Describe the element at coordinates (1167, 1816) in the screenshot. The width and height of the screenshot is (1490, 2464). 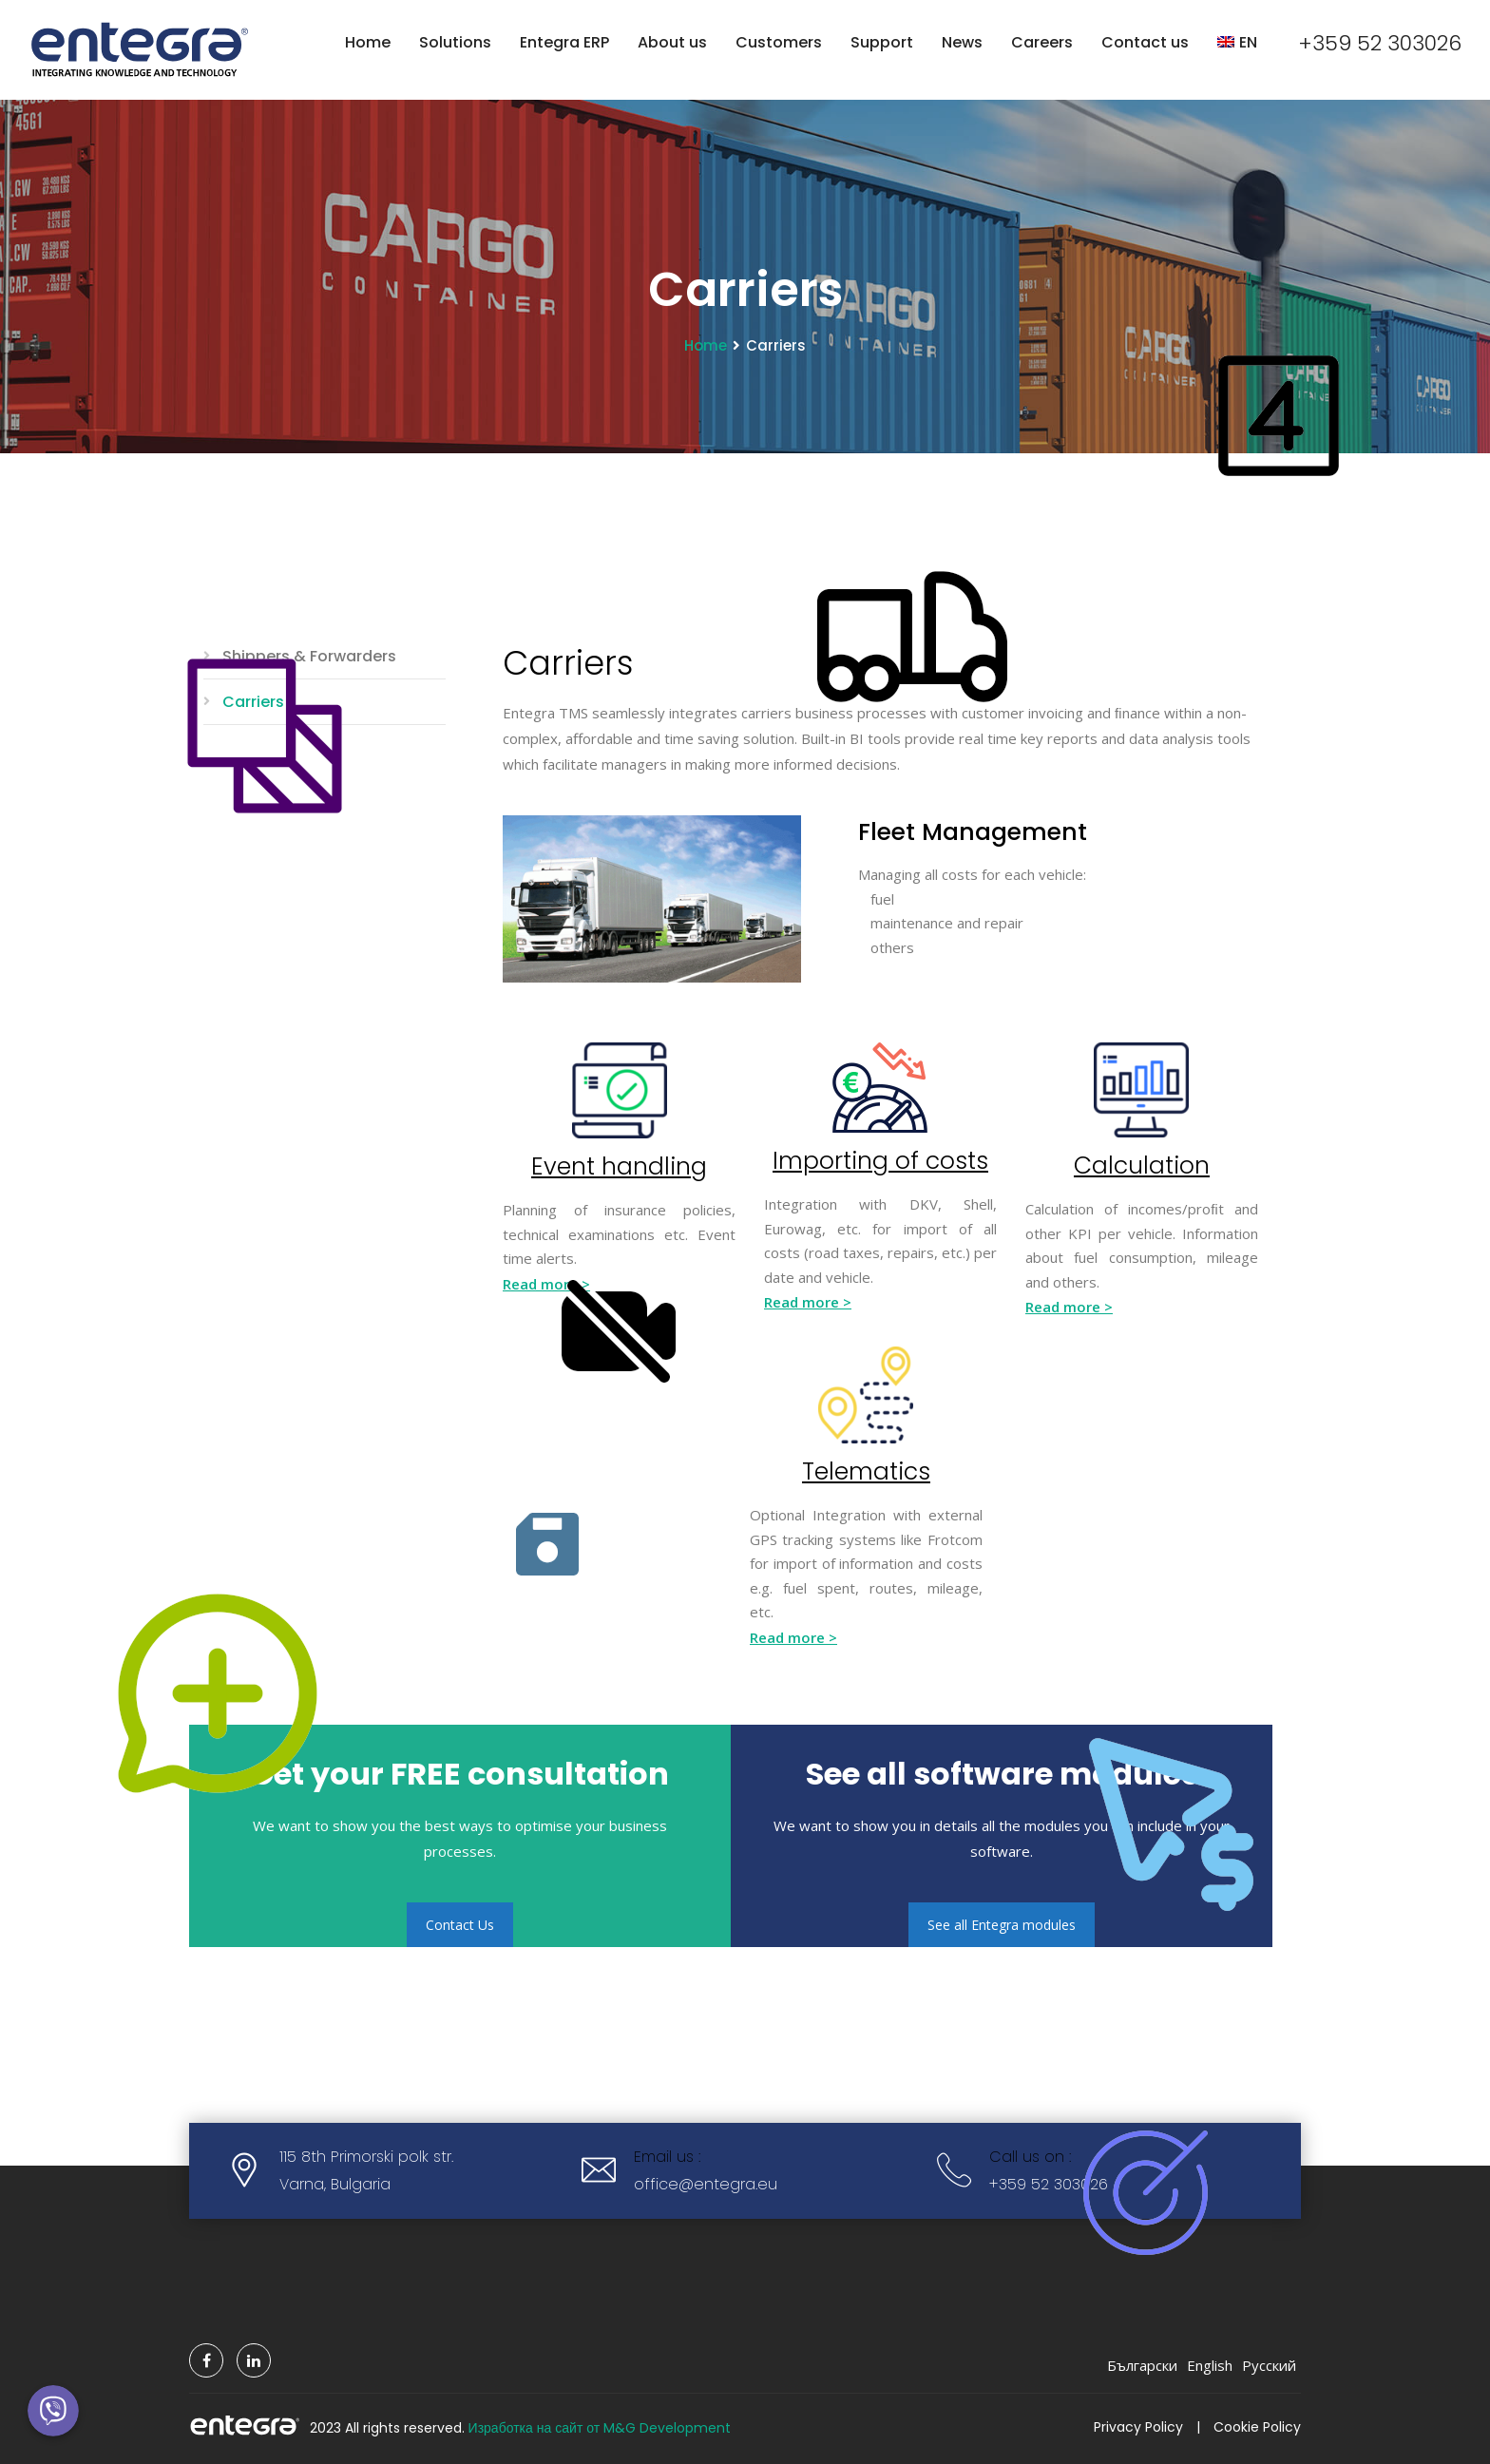
I see `pay-per-click advertising or cost tracking` at that location.